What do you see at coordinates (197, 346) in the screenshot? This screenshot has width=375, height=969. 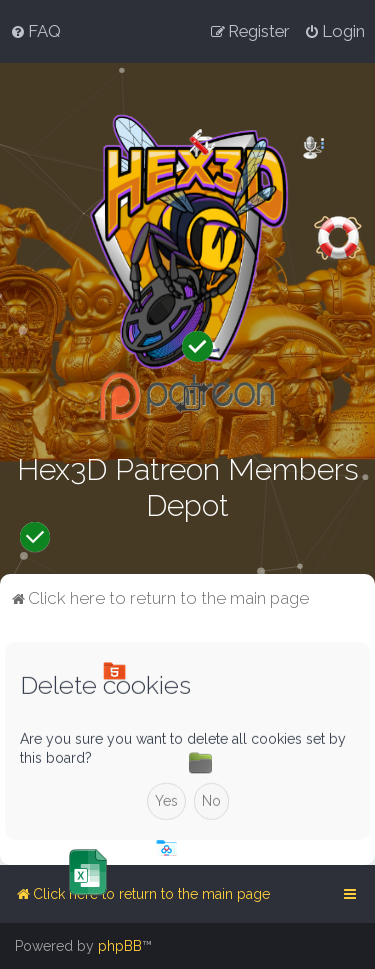 I see `apply email filters to your mailbox` at bounding box center [197, 346].